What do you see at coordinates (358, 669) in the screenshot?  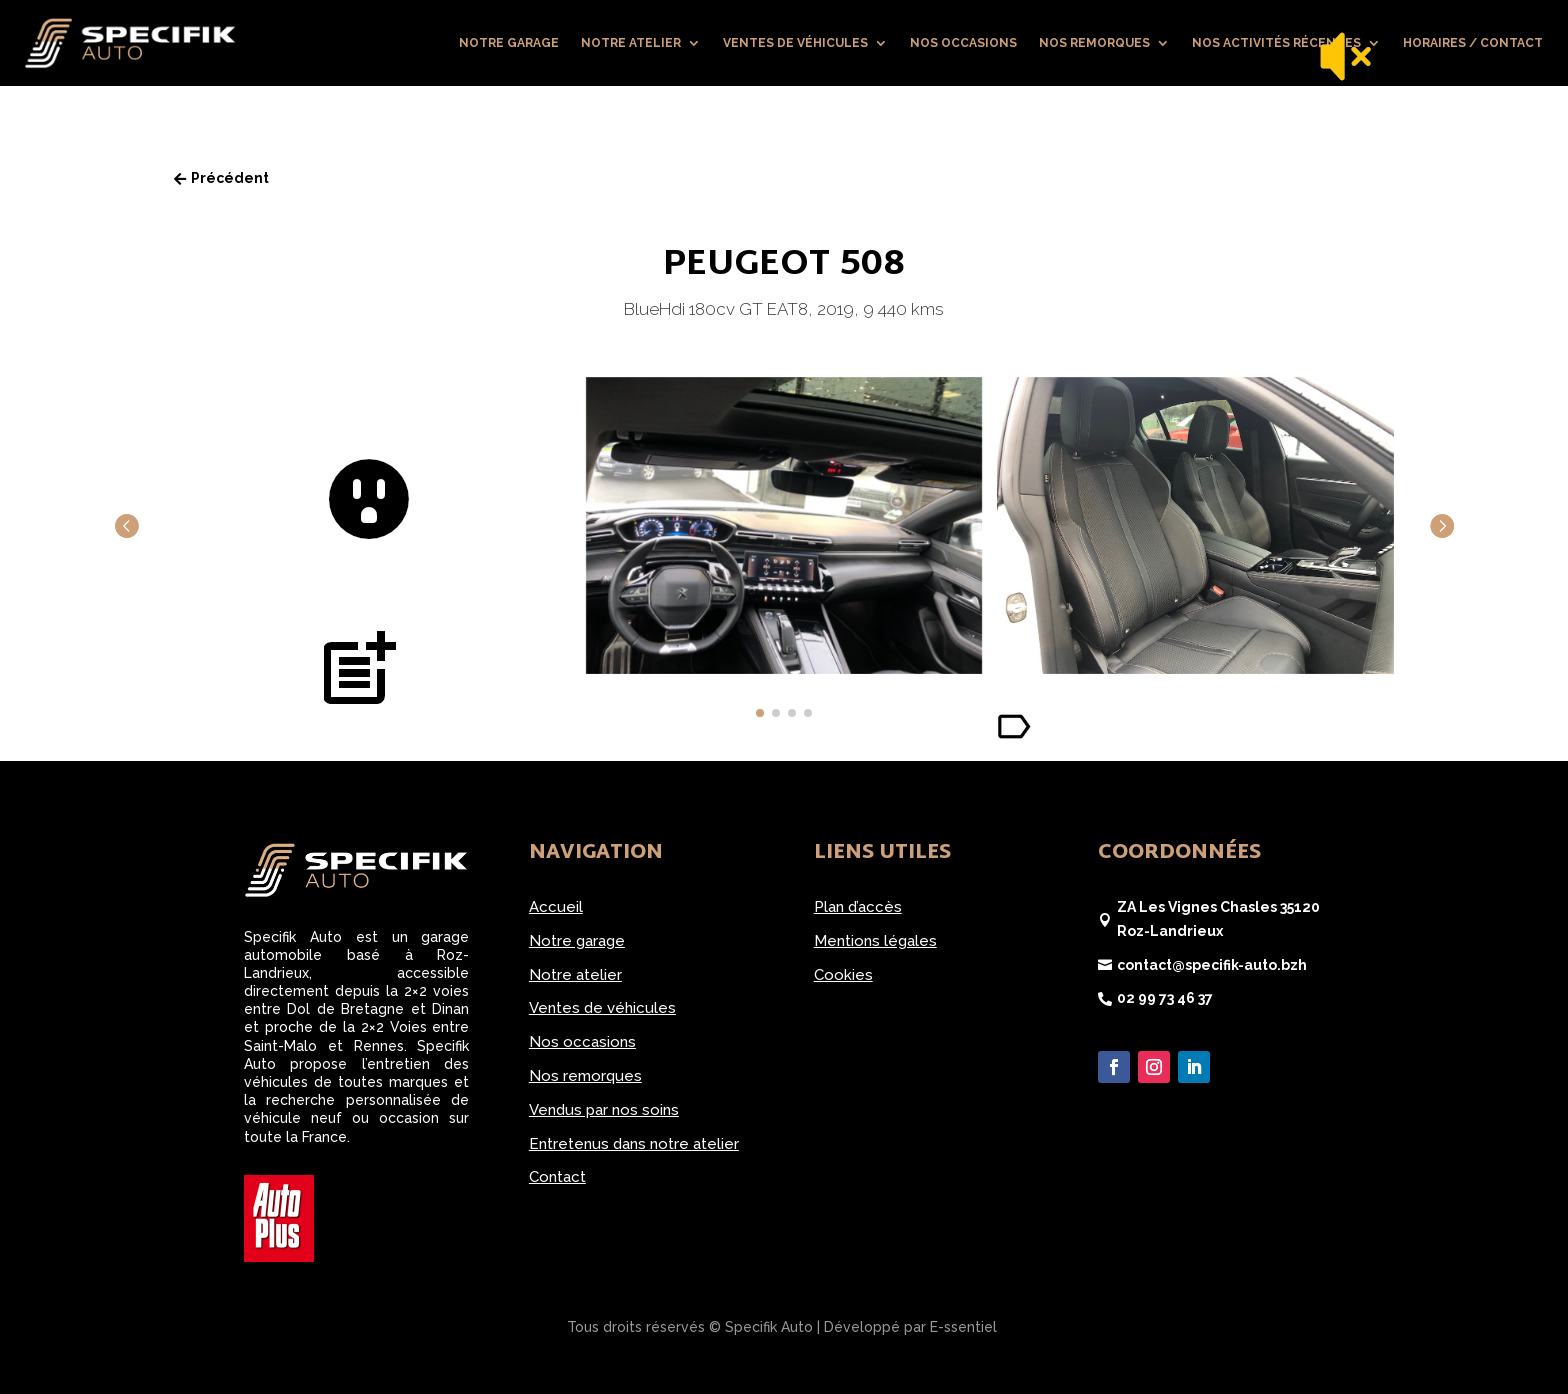 I see `create a new post or document` at bounding box center [358, 669].